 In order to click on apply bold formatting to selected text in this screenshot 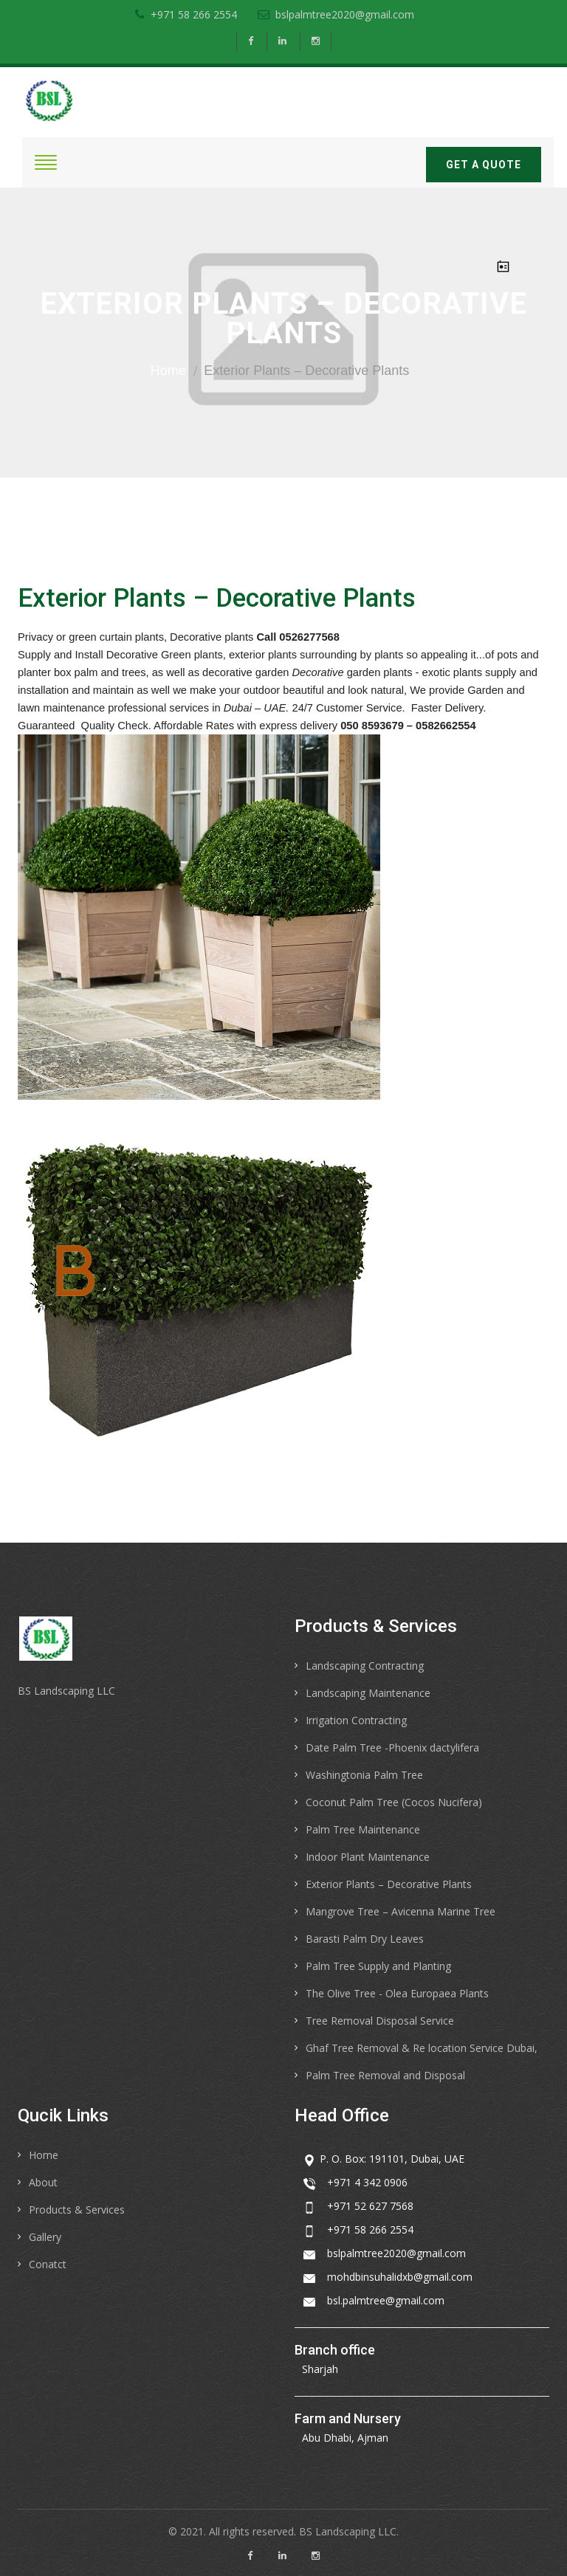, I will do `click(75, 1270)`.